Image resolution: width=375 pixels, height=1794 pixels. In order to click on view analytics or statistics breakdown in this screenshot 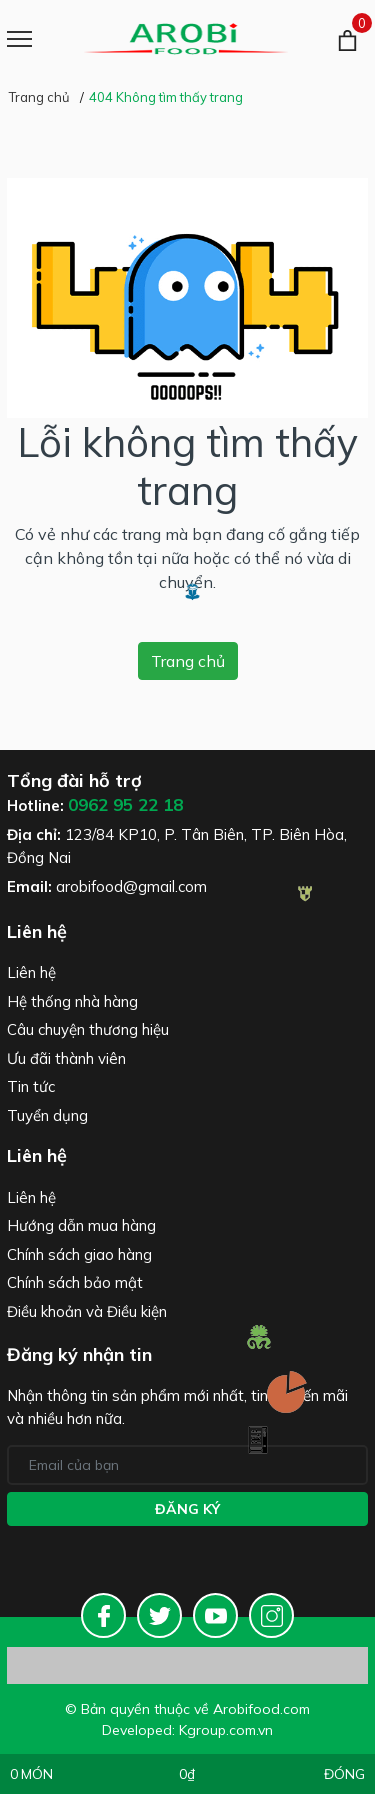, I will do `click(287, 1392)`.